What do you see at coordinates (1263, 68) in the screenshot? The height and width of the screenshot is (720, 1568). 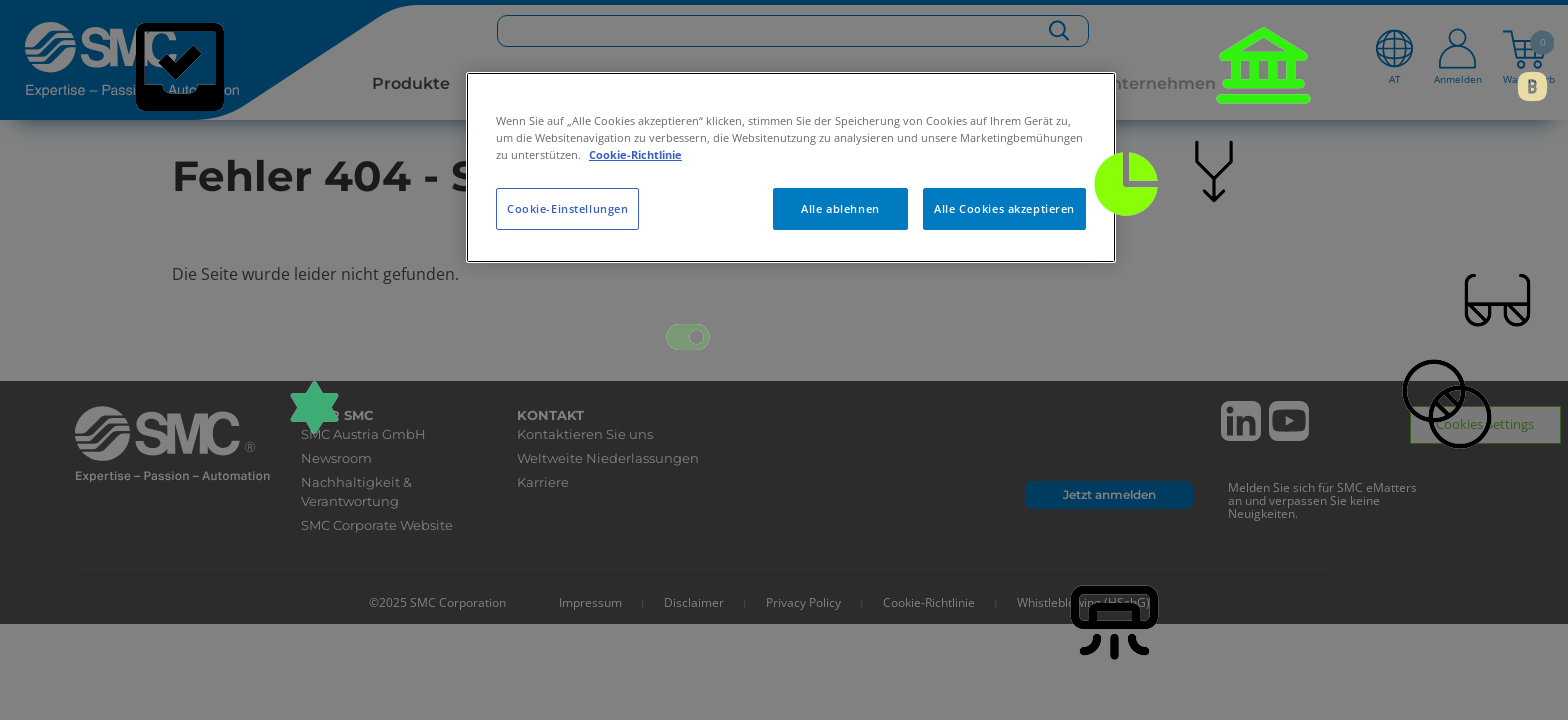 I see `access banking or financial services` at bounding box center [1263, 68].